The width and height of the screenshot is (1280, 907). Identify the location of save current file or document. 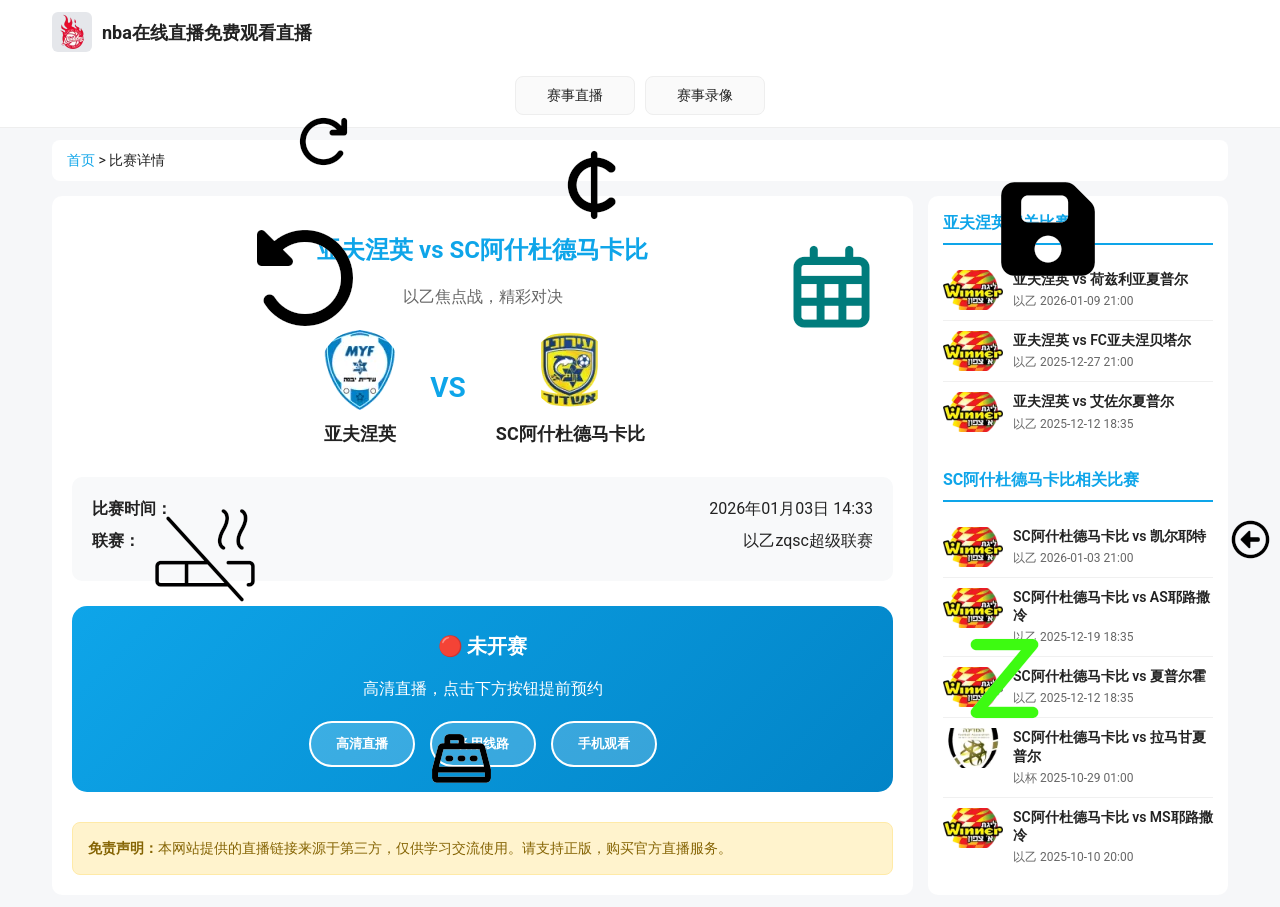
(1048, 229).